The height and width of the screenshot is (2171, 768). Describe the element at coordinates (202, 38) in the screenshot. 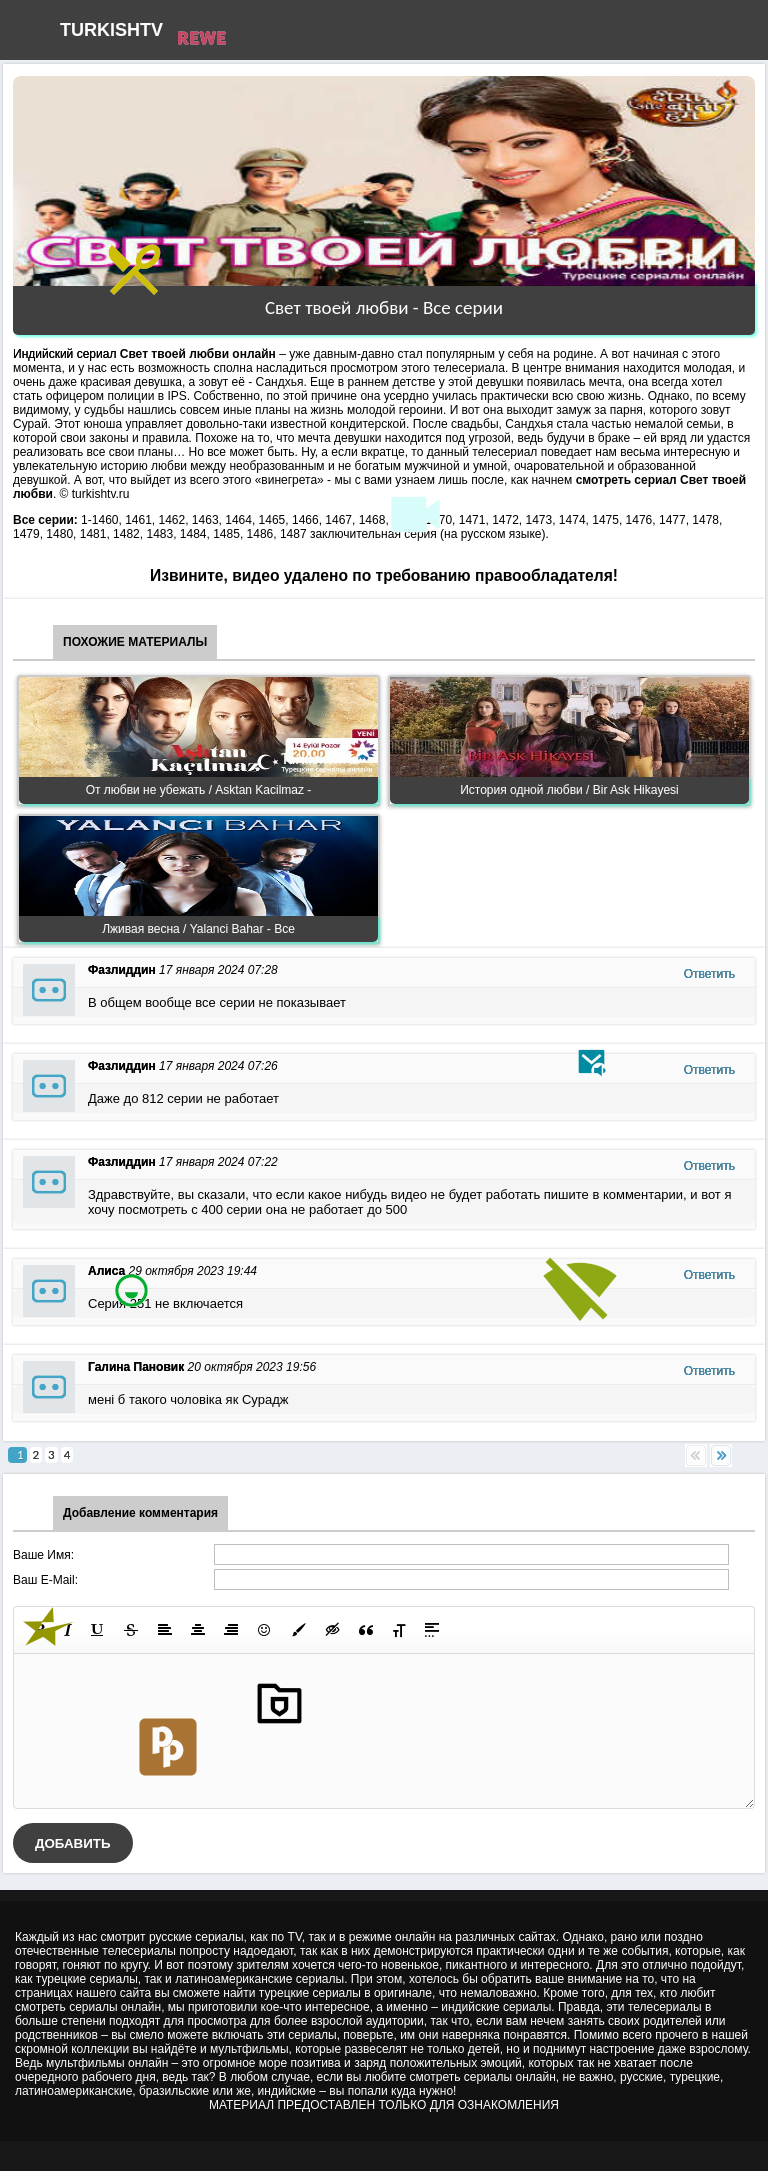

I see `open the REWE grocery store app` at that location.